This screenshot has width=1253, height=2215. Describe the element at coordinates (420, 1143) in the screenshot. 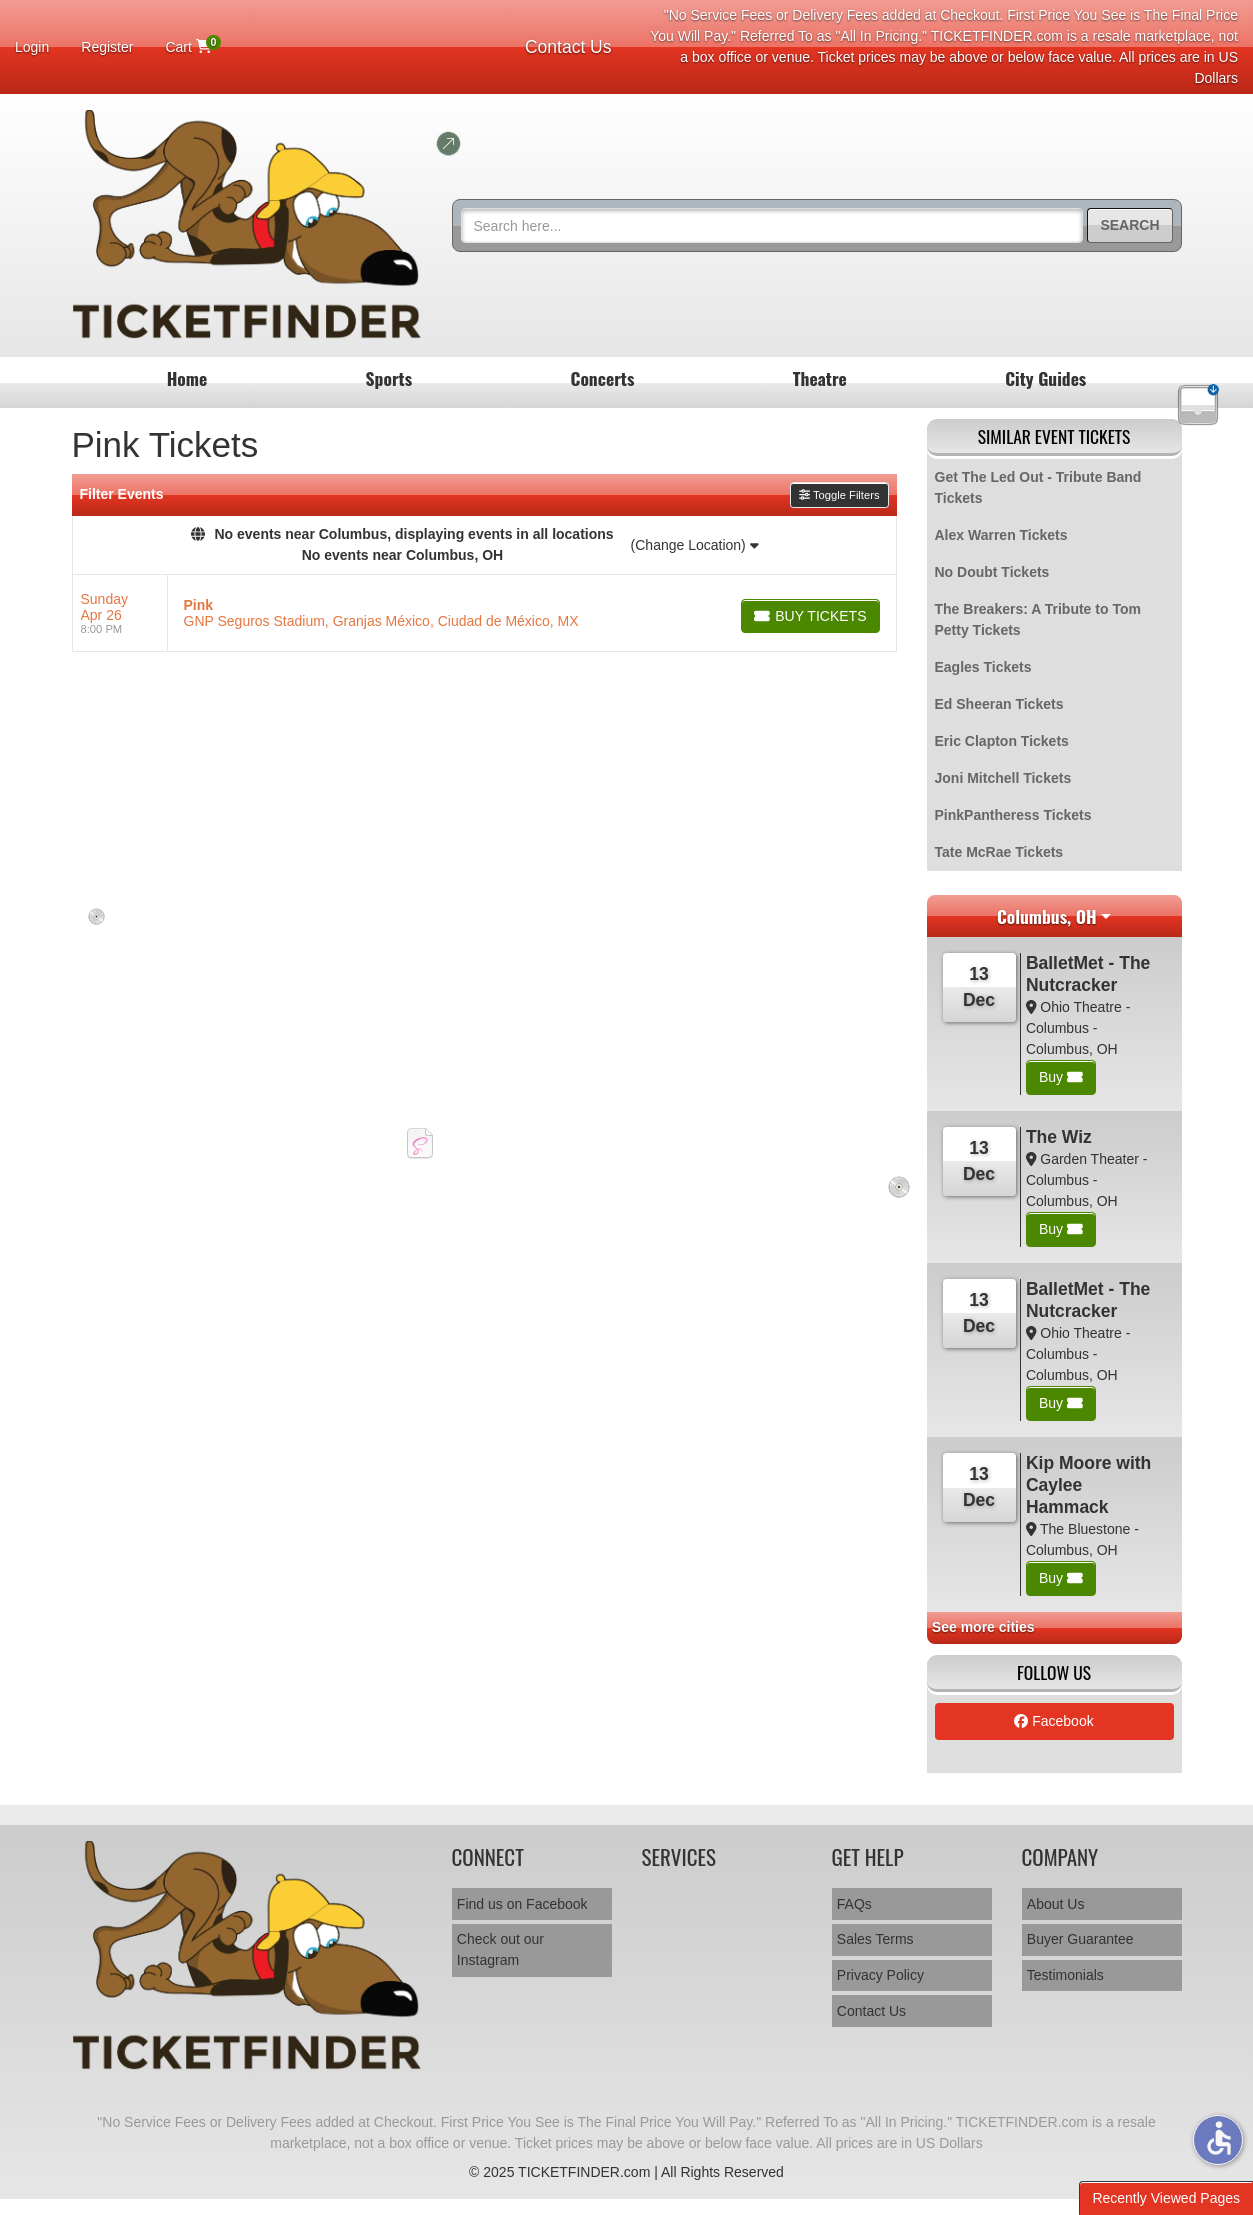

I see `indicates a sass stylesheet file` at that location.